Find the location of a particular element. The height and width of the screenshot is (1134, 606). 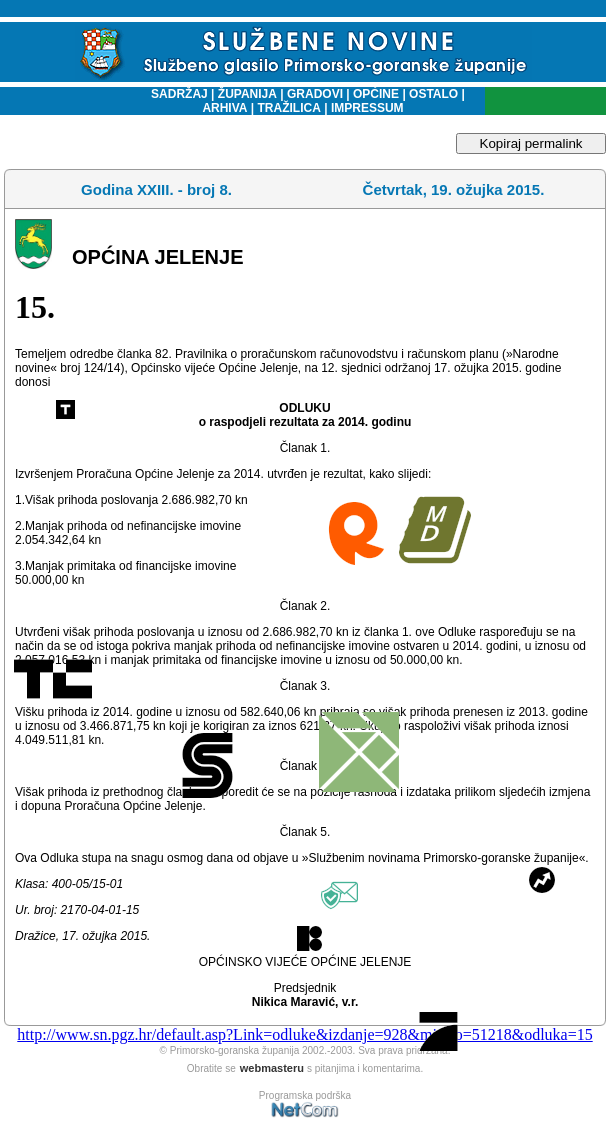

open the Rapid API platform is located at coordinates (356, 533).